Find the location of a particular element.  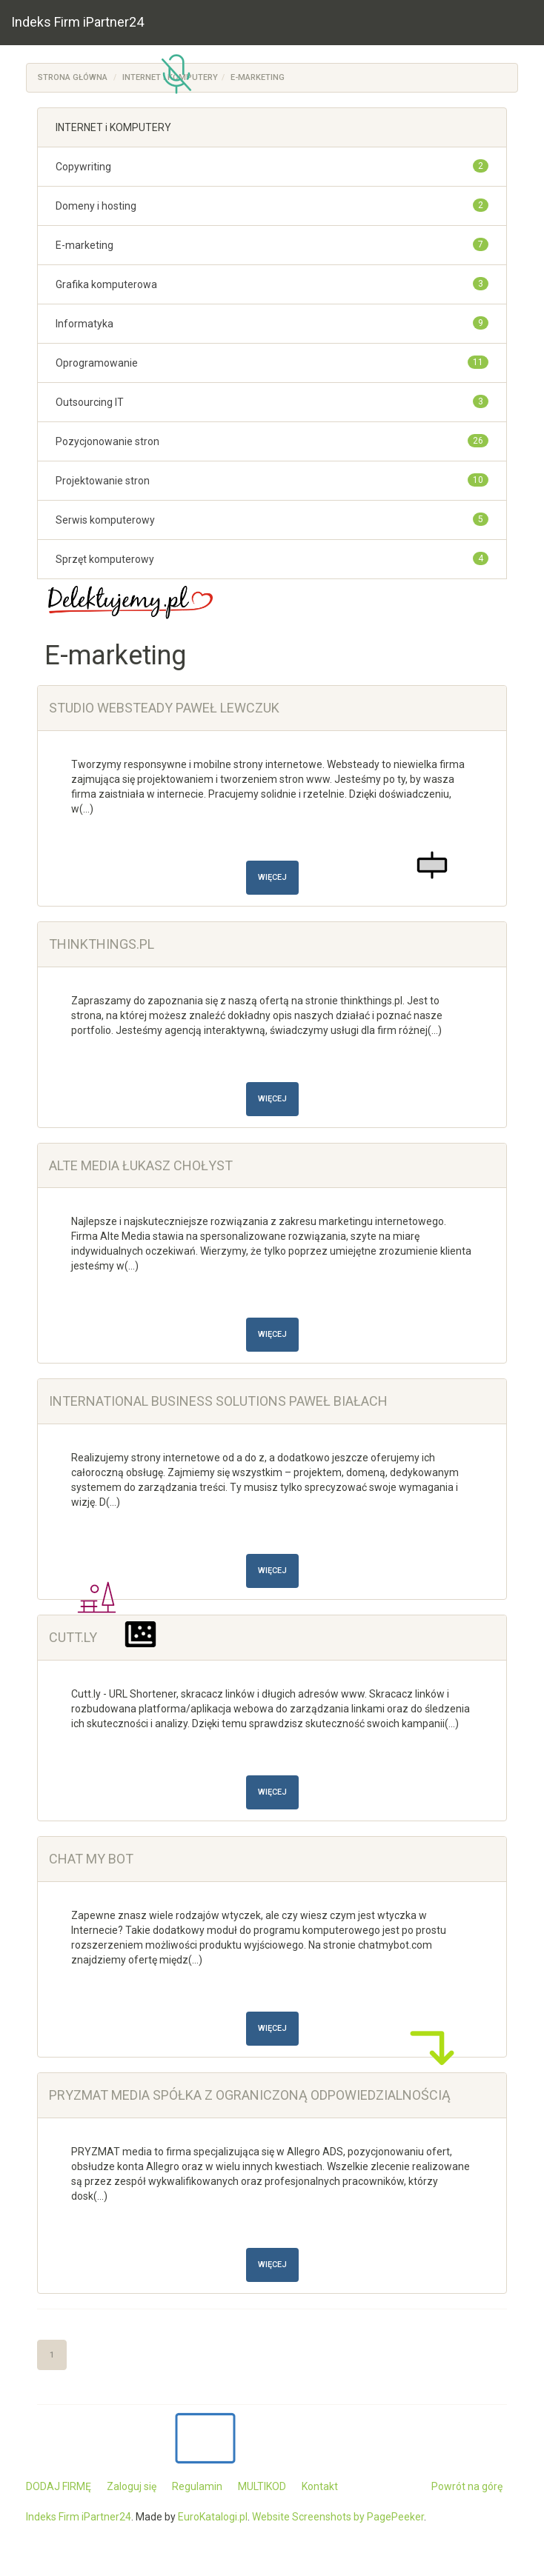

view nearby parks or green spaces is located at coordinates (96, 1599).